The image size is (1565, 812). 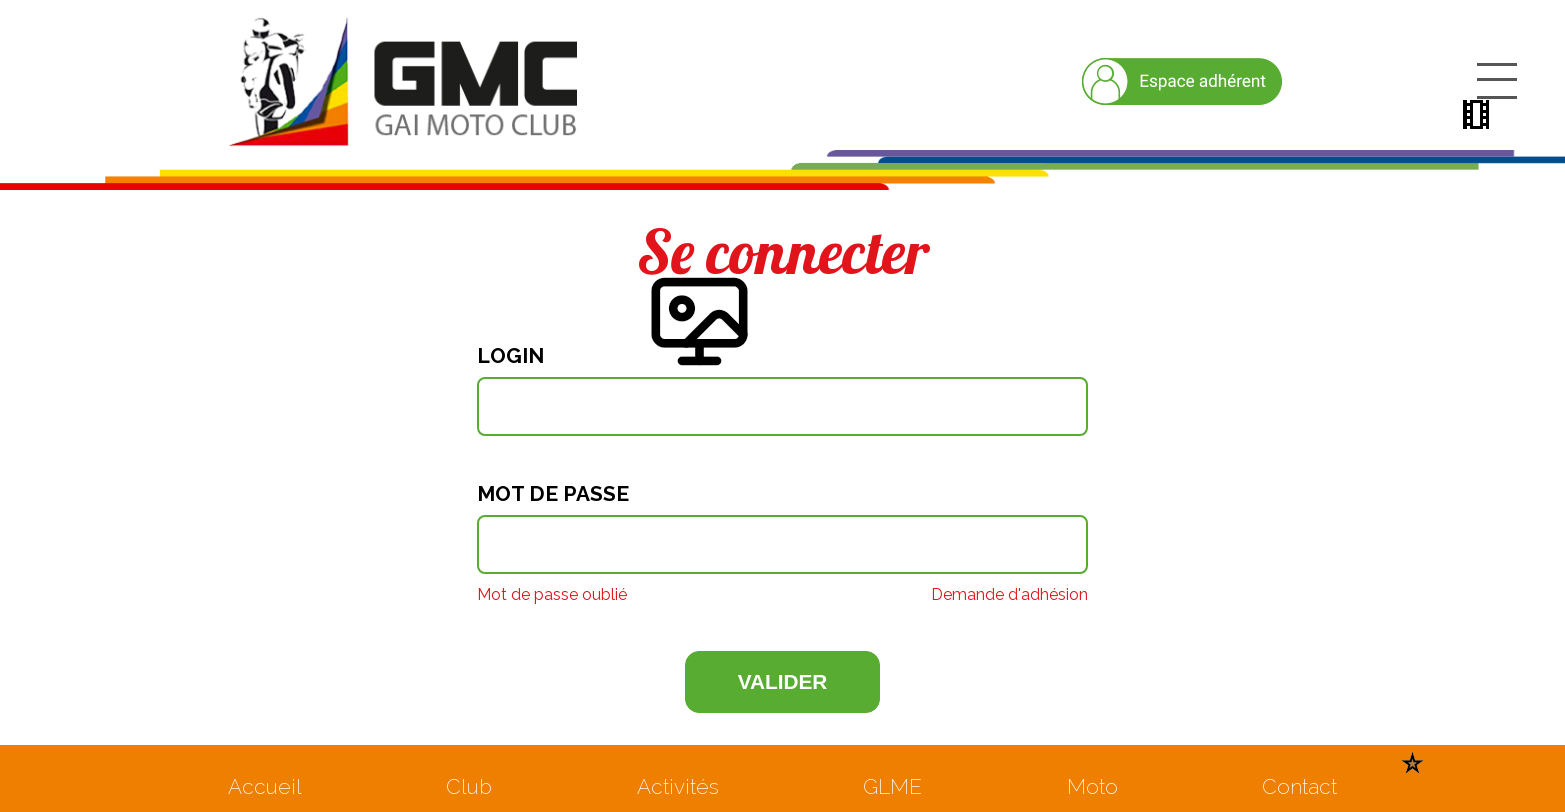 What do you see at coordinates (1412, 762) in the screenshot?
I see `rate or review an item` at bounding box center [1412, 762].